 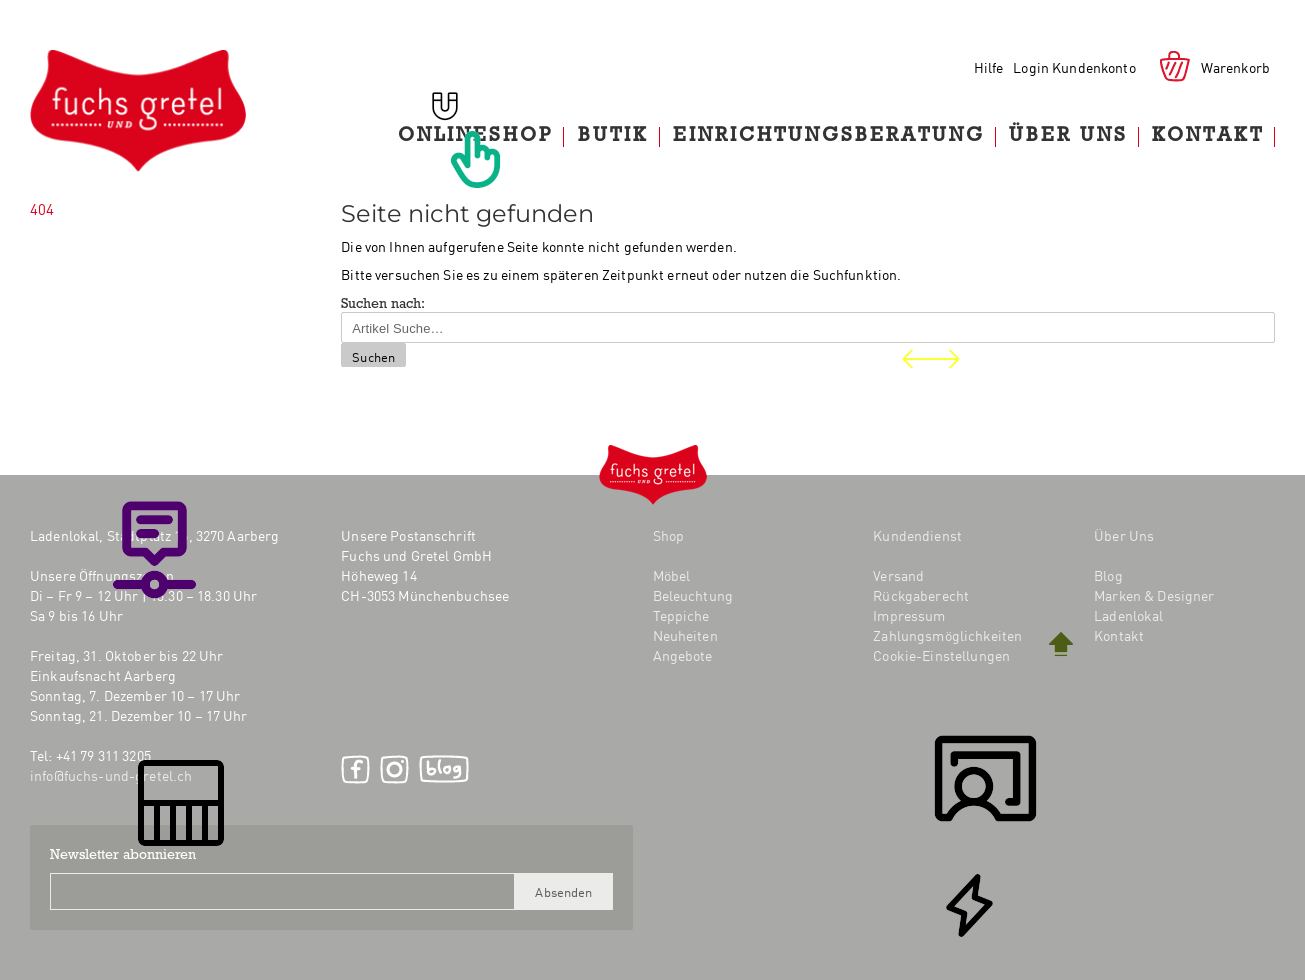 I want to click on activate magnetic snap or alignment tool, so click(x=445, y=105).